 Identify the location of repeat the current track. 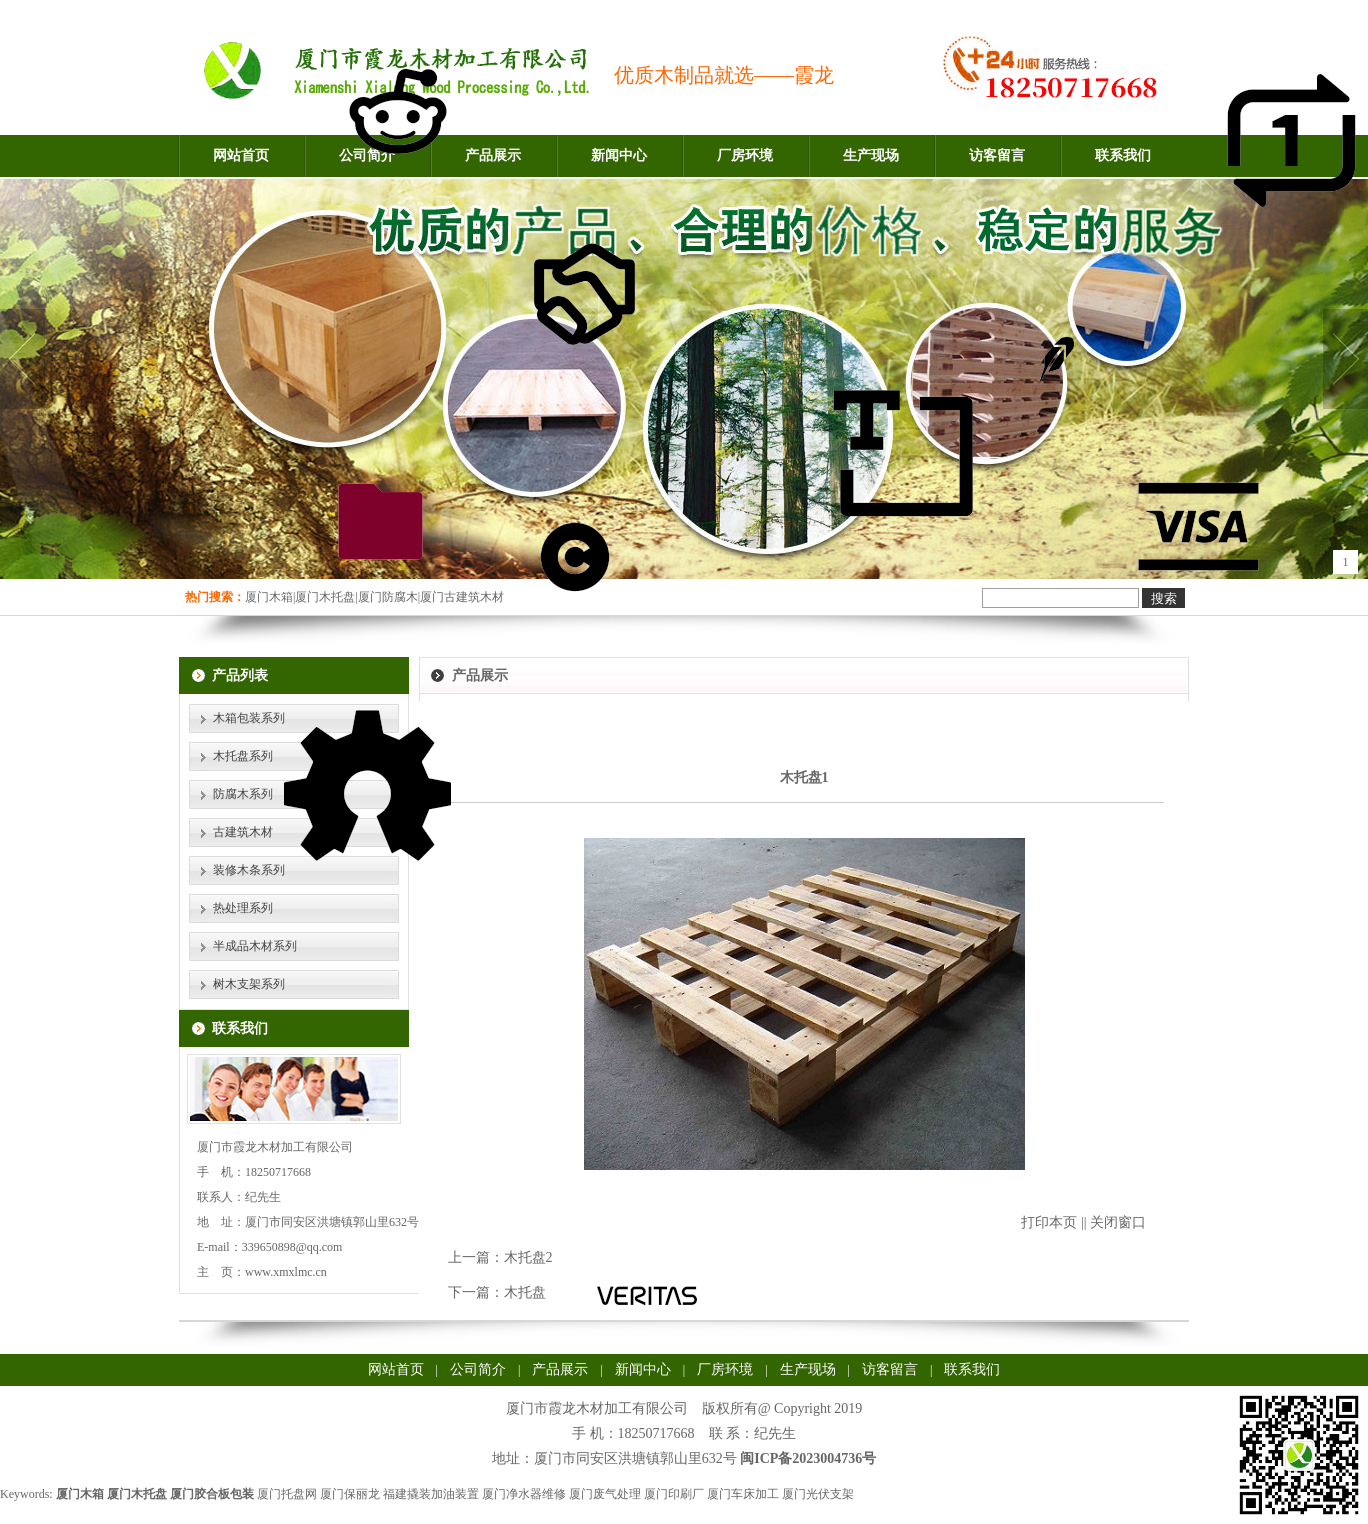
(1291, 140).